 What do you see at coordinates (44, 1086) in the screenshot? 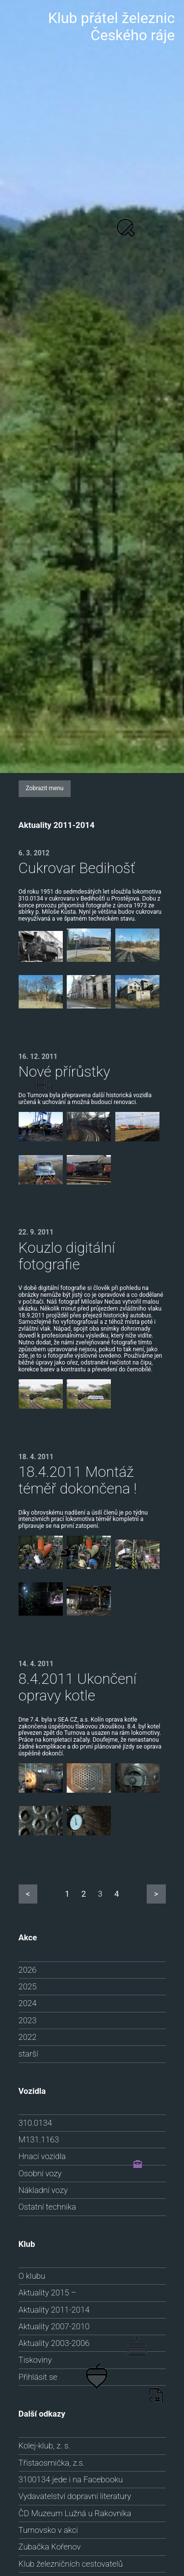
I see `format text as heading level 3` at bounding box center [44, 1086].